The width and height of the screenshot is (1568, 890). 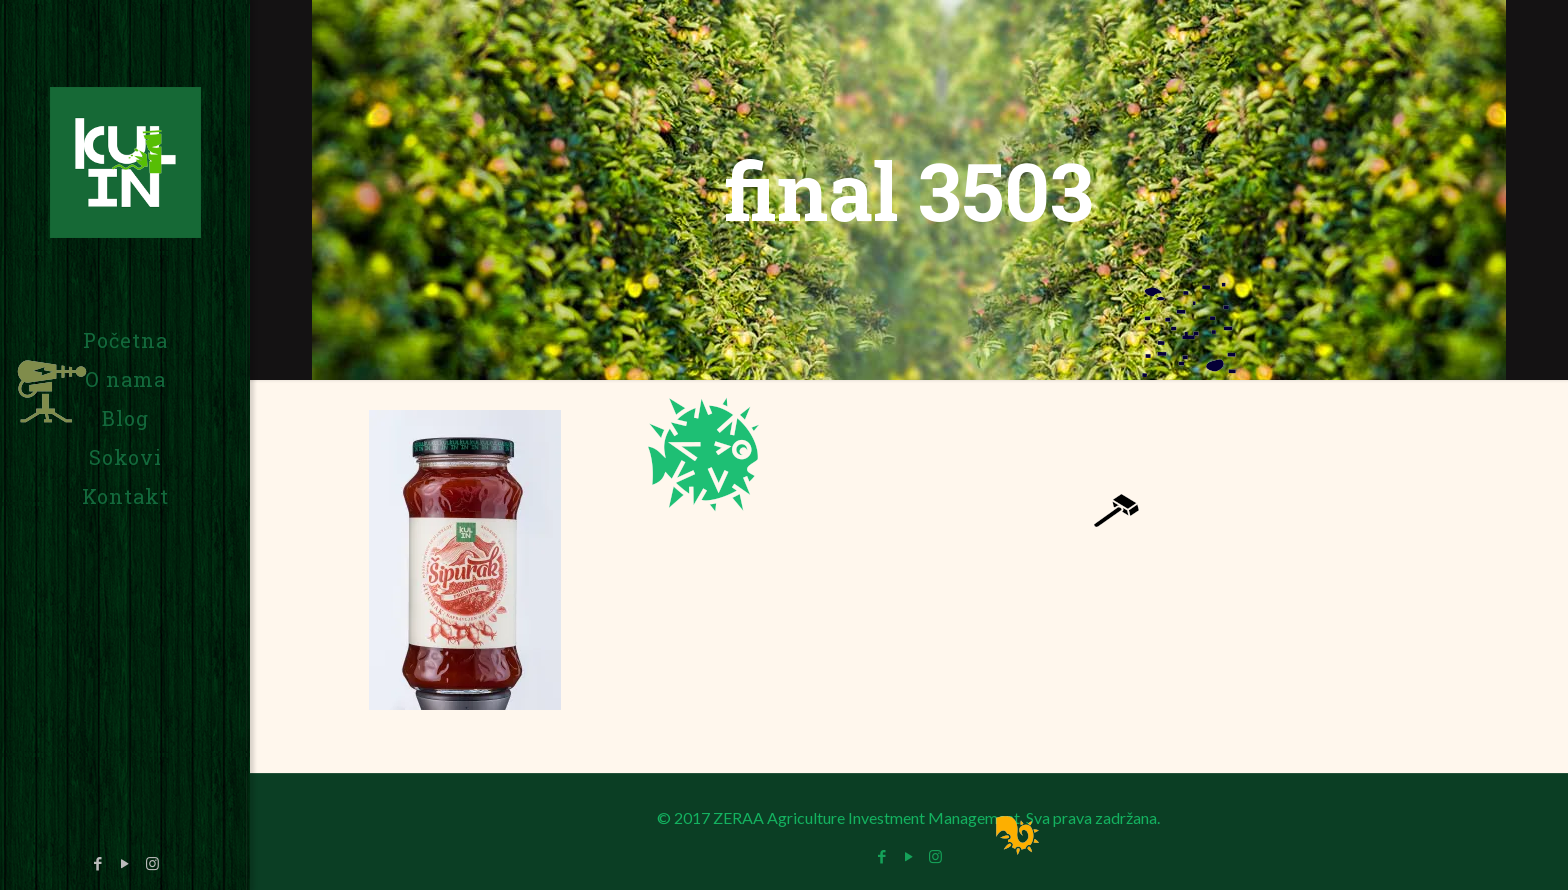 I want to click on access crafting or building tools, so click(x=1116, y=510).